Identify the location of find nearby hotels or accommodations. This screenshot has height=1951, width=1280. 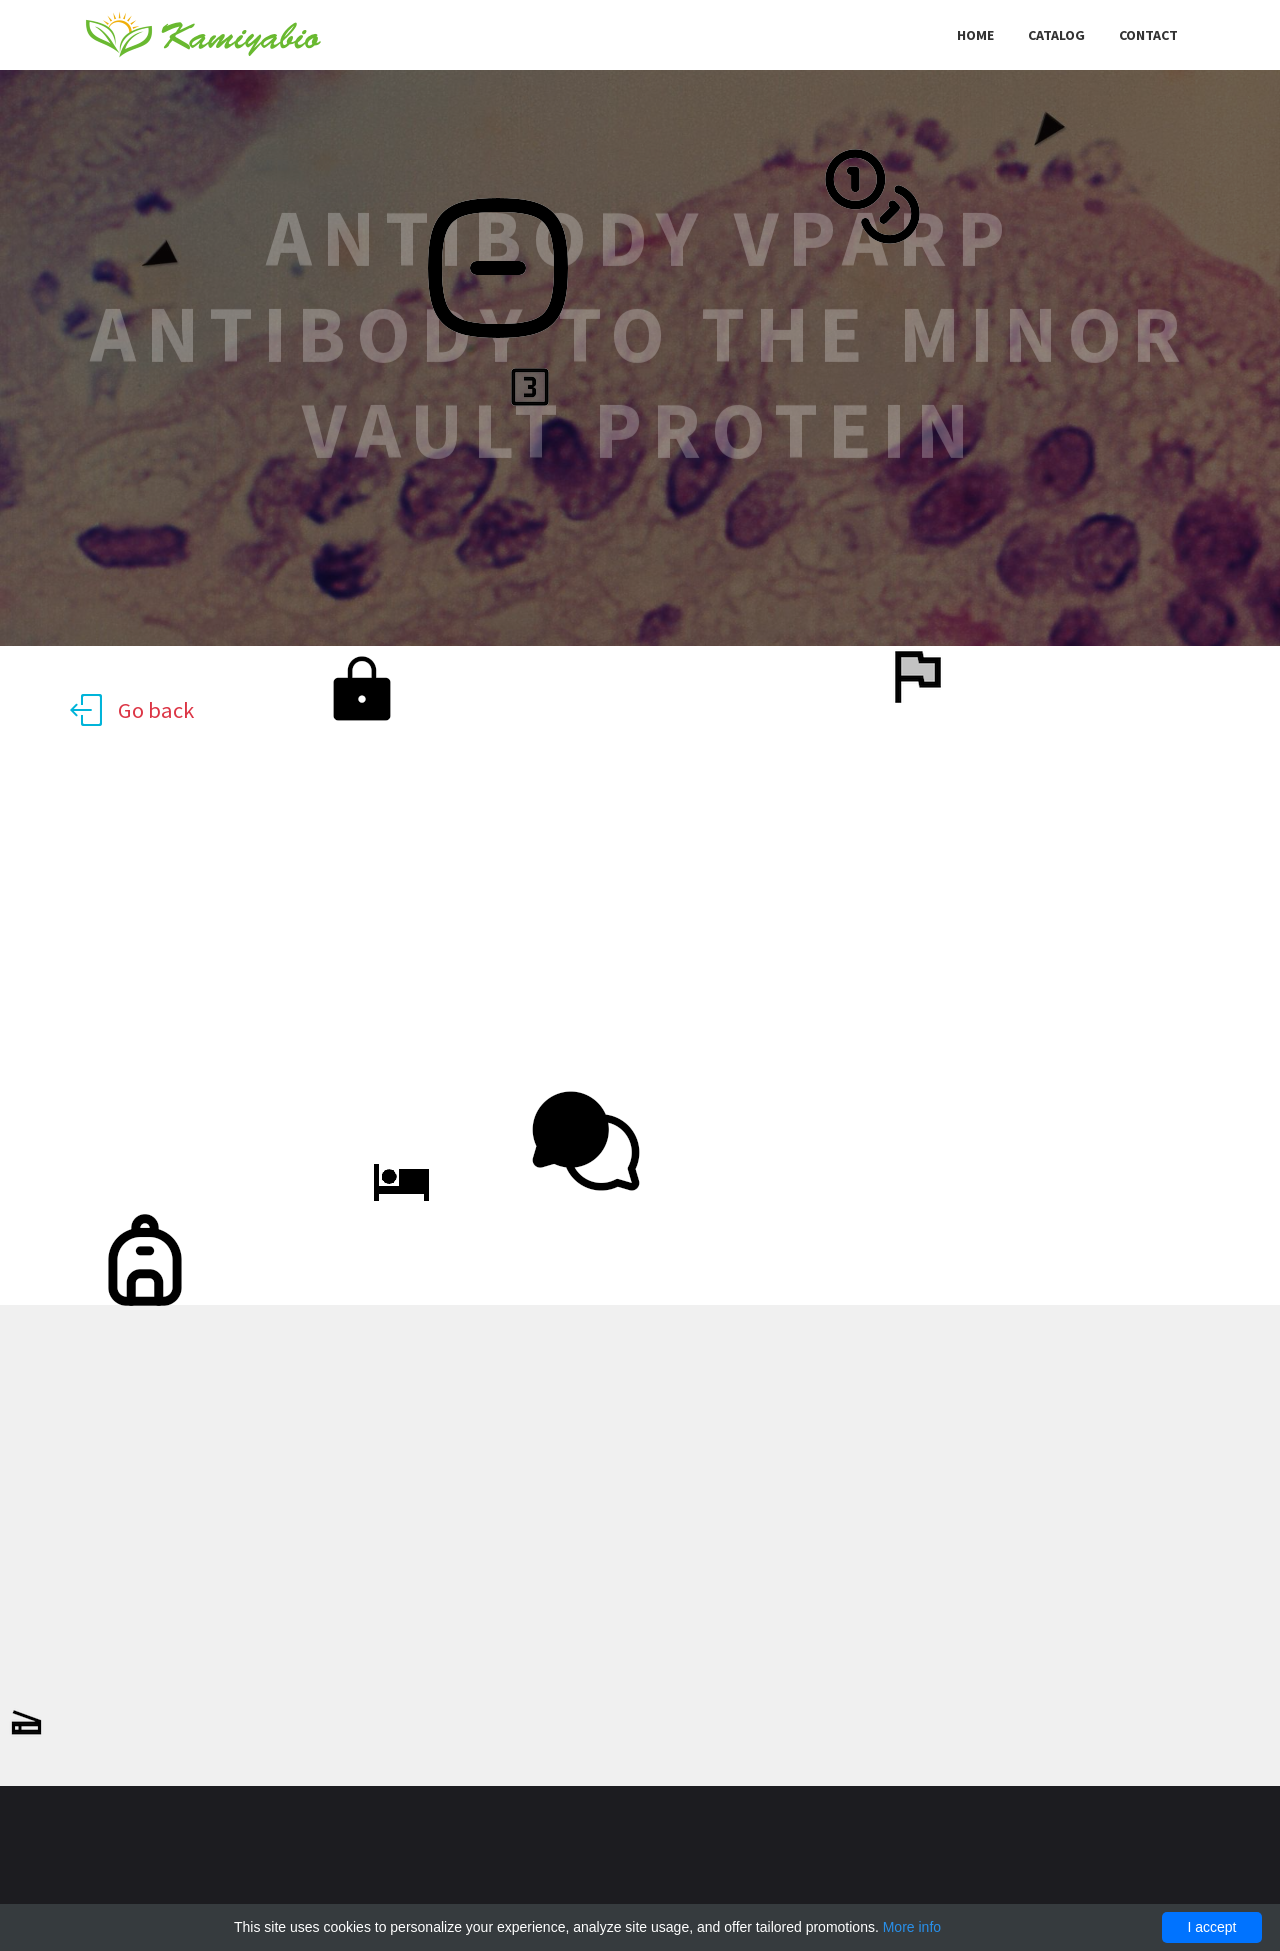
(401, 1181).